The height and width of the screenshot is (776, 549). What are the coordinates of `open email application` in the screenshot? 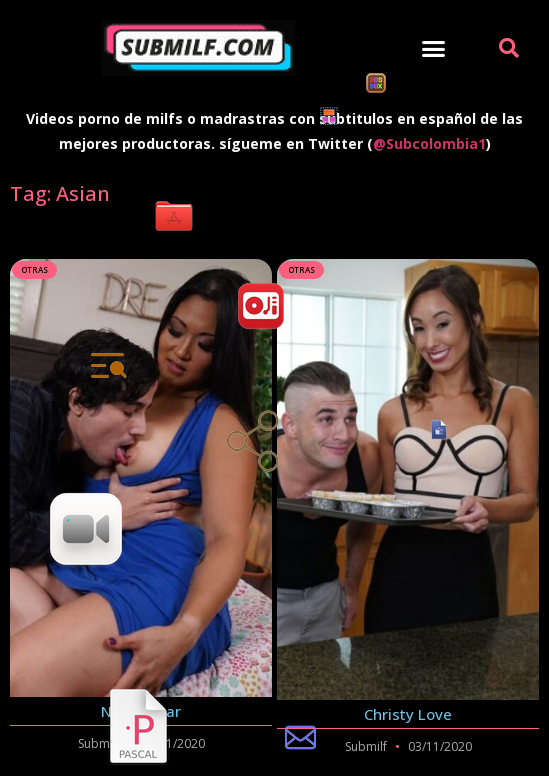 It's located at (300, 737).